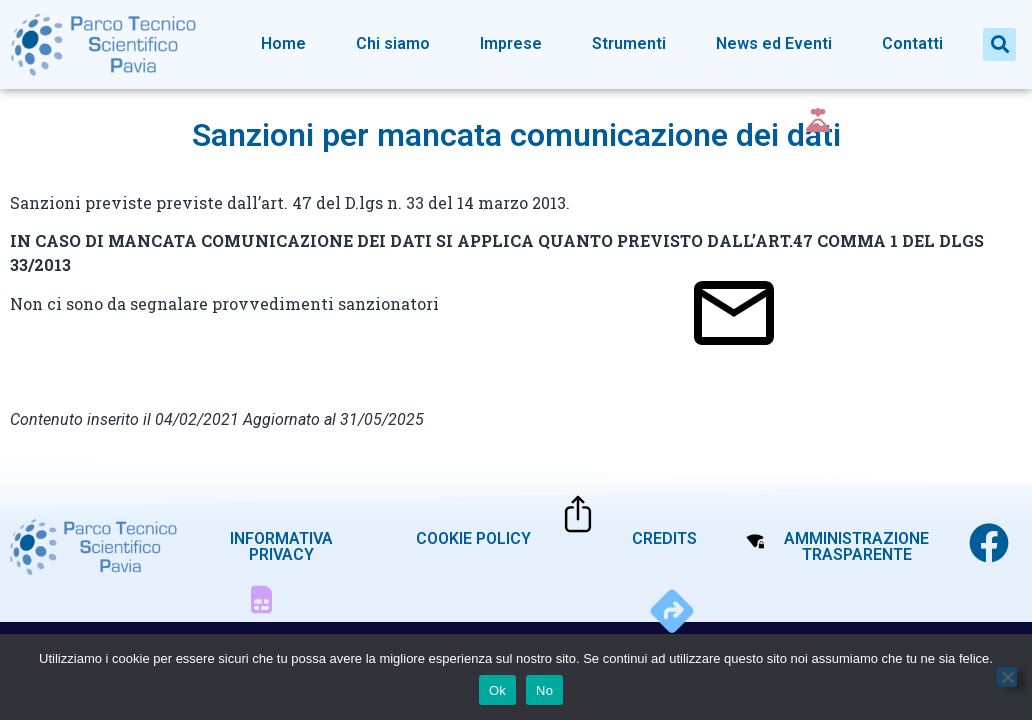 This screenshot has width=1032, height=720. What do you see at coordinates (818, 120) in the screenshot?
I see `indicates volcanic or geothermal activity` at bounding box center [818, 120].